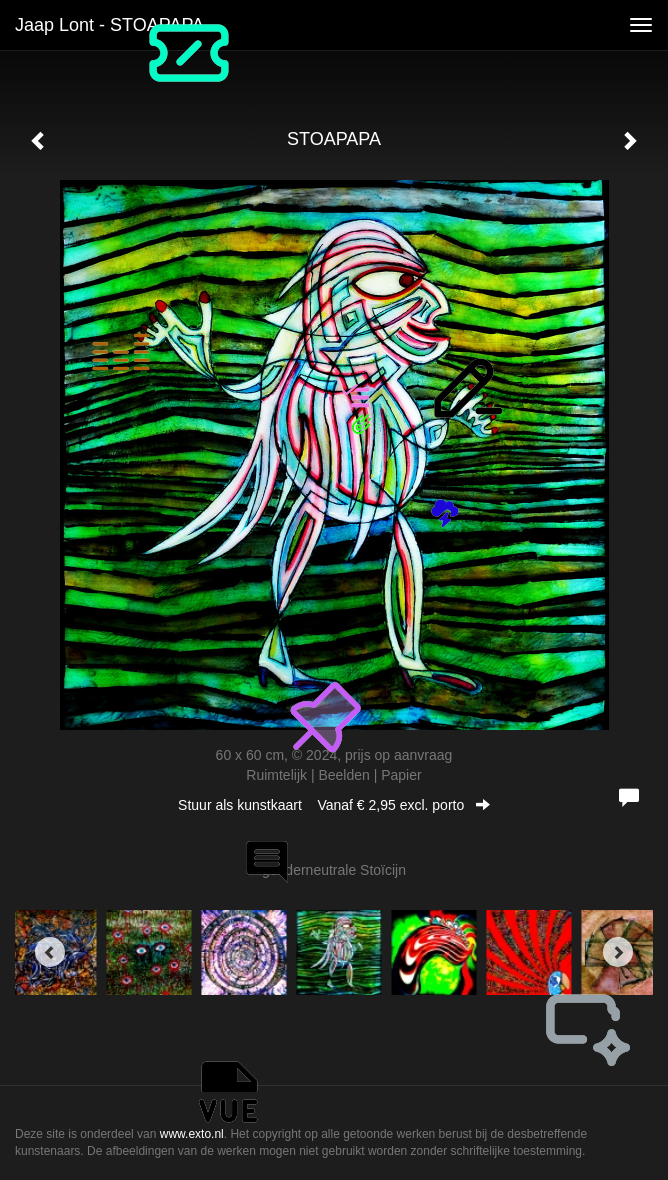 This screenshot has height=1180, width=668. I want to click on invalid or cancelled ticket, so click(189, 53).